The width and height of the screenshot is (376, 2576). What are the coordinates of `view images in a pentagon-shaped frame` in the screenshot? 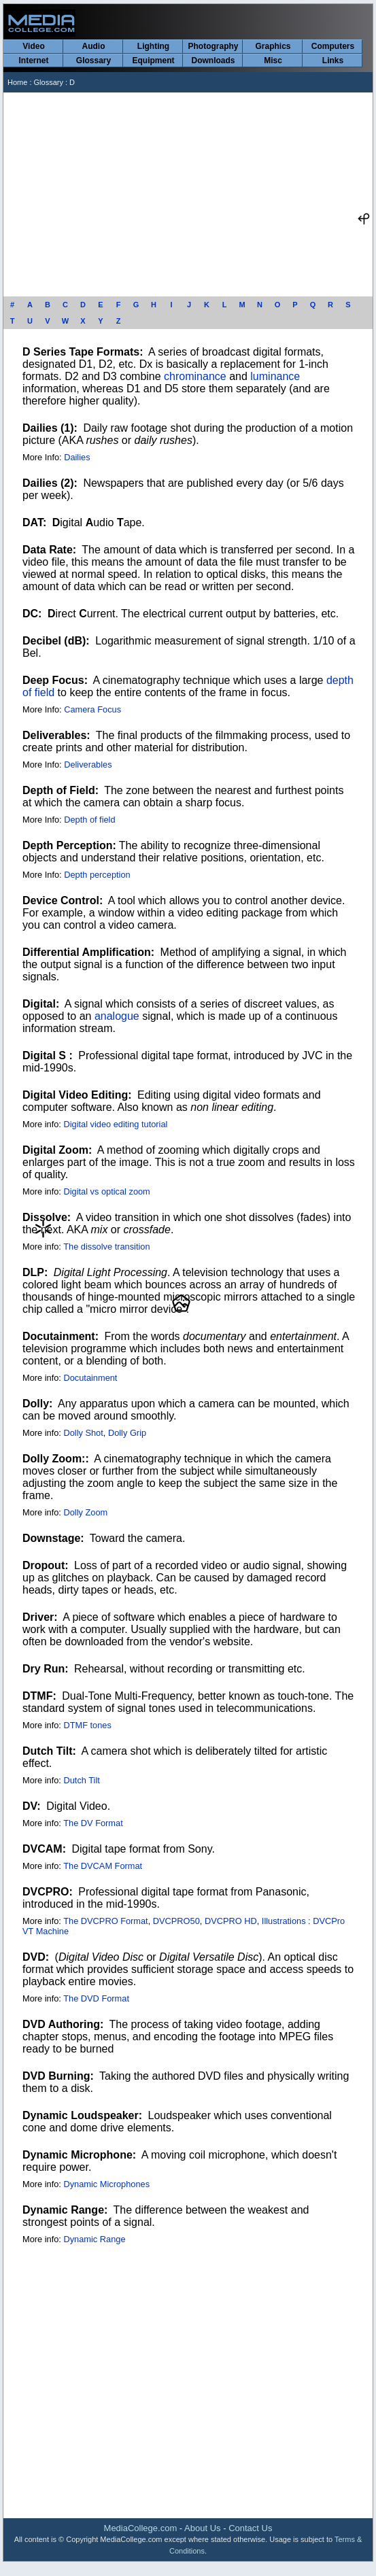 It's located at (181, 1303).